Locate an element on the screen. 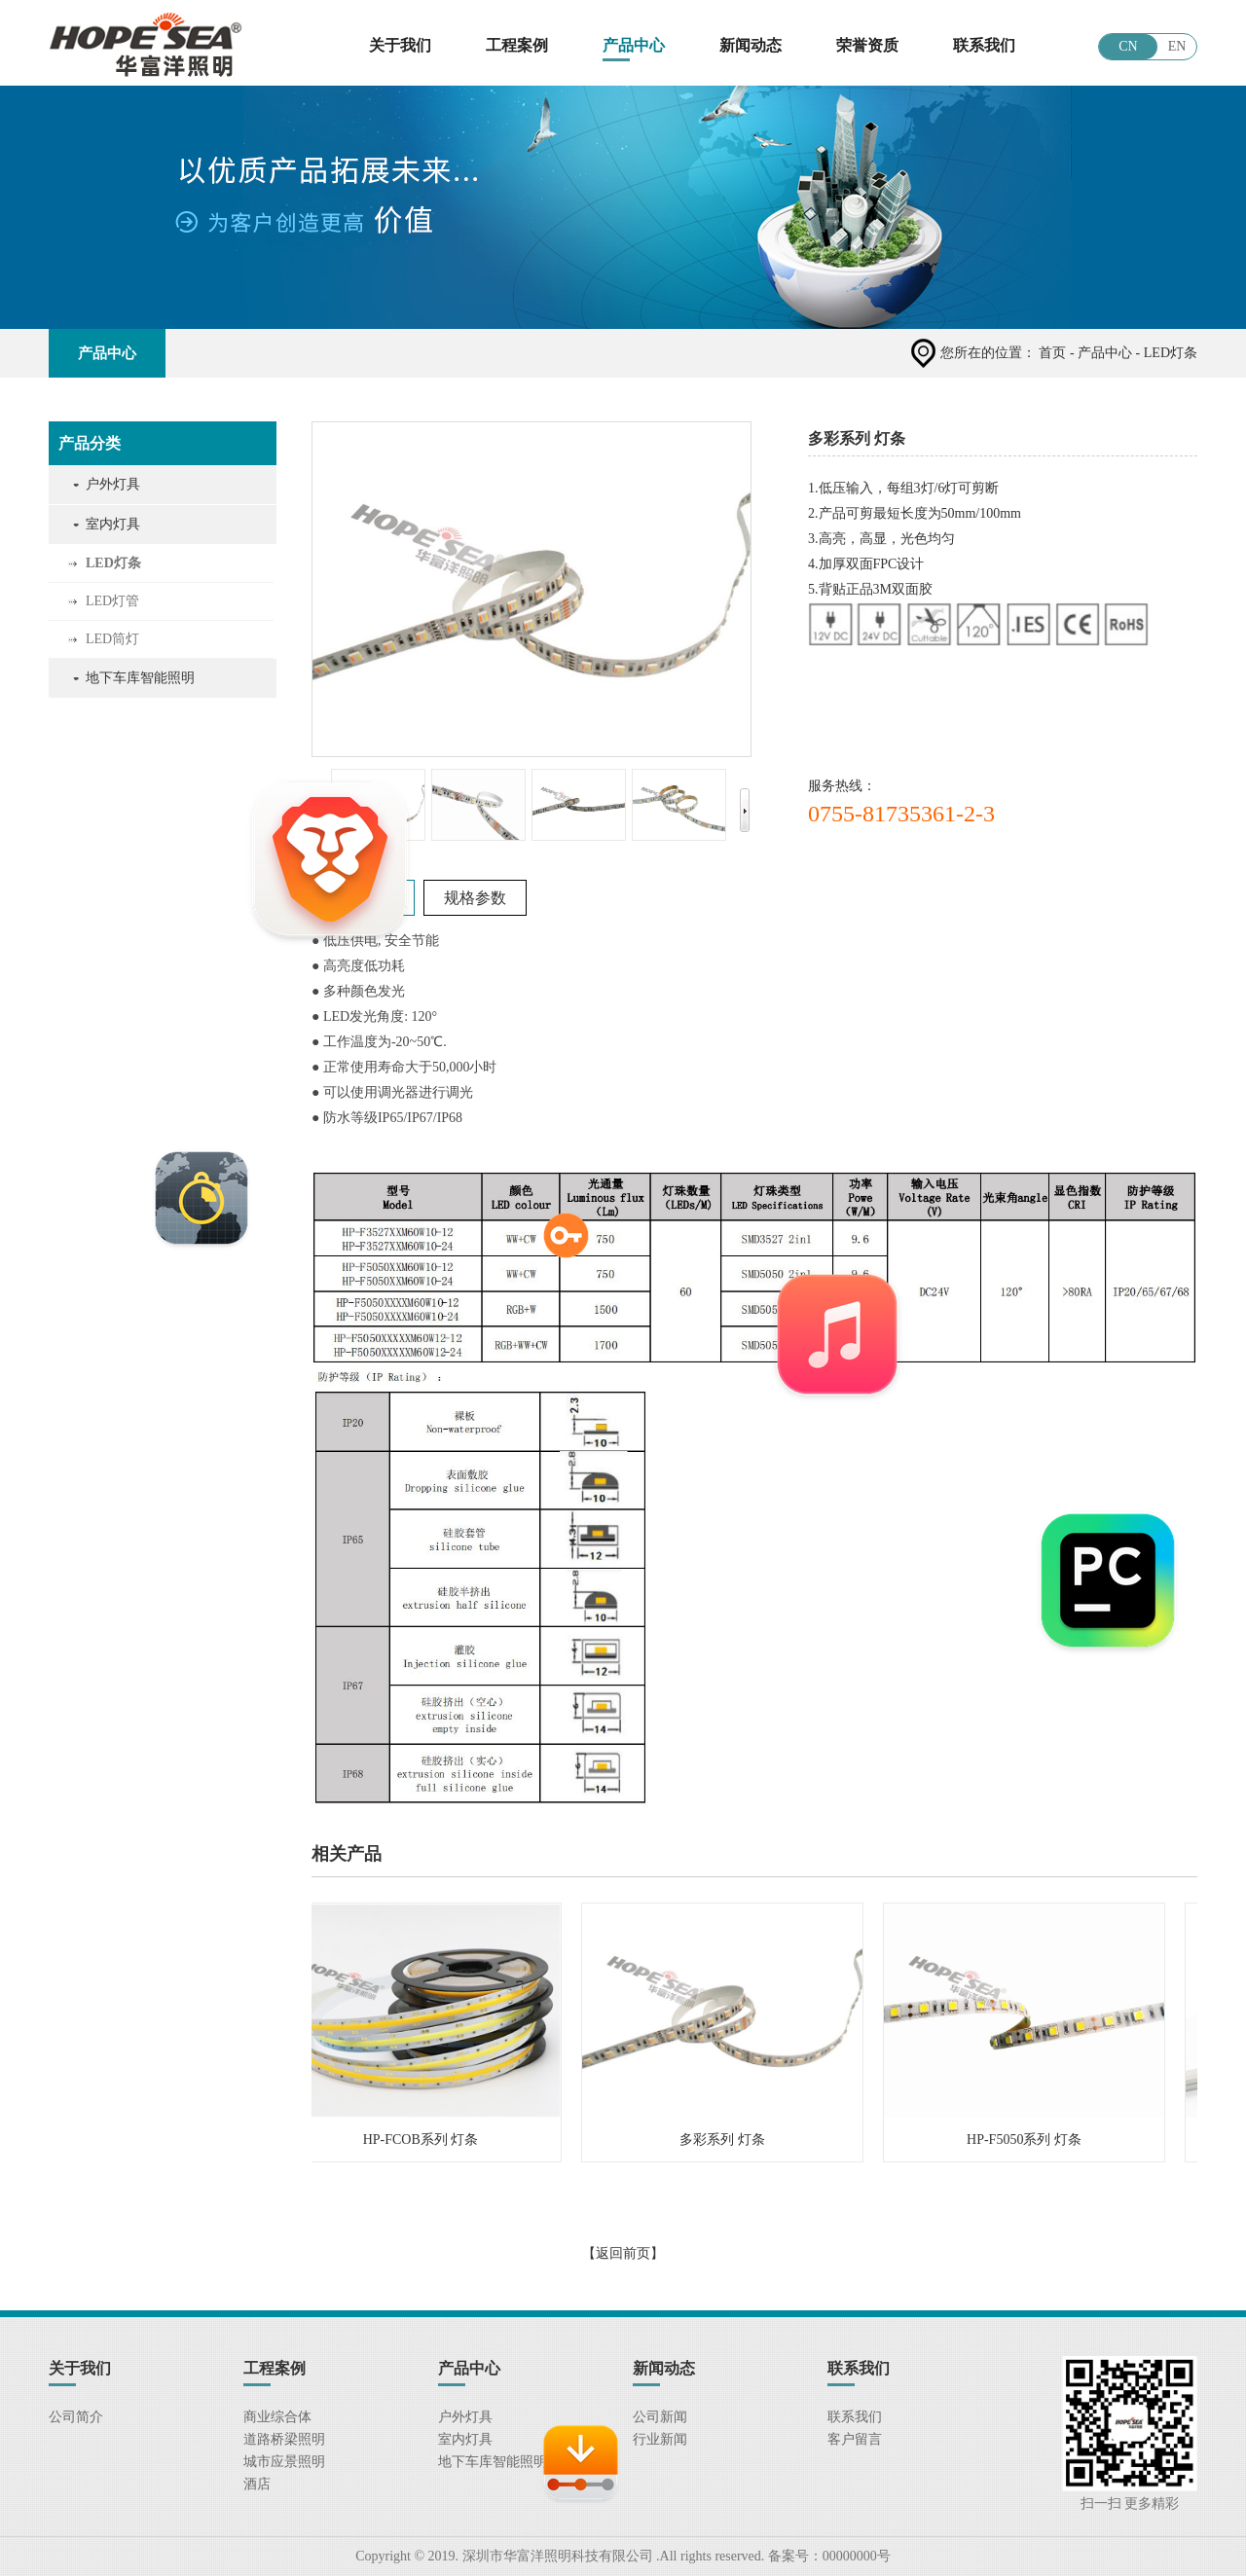 The height and width of the screenshot is (2576, 1246). open music or audio player app is located at coordinates (837, 1334).